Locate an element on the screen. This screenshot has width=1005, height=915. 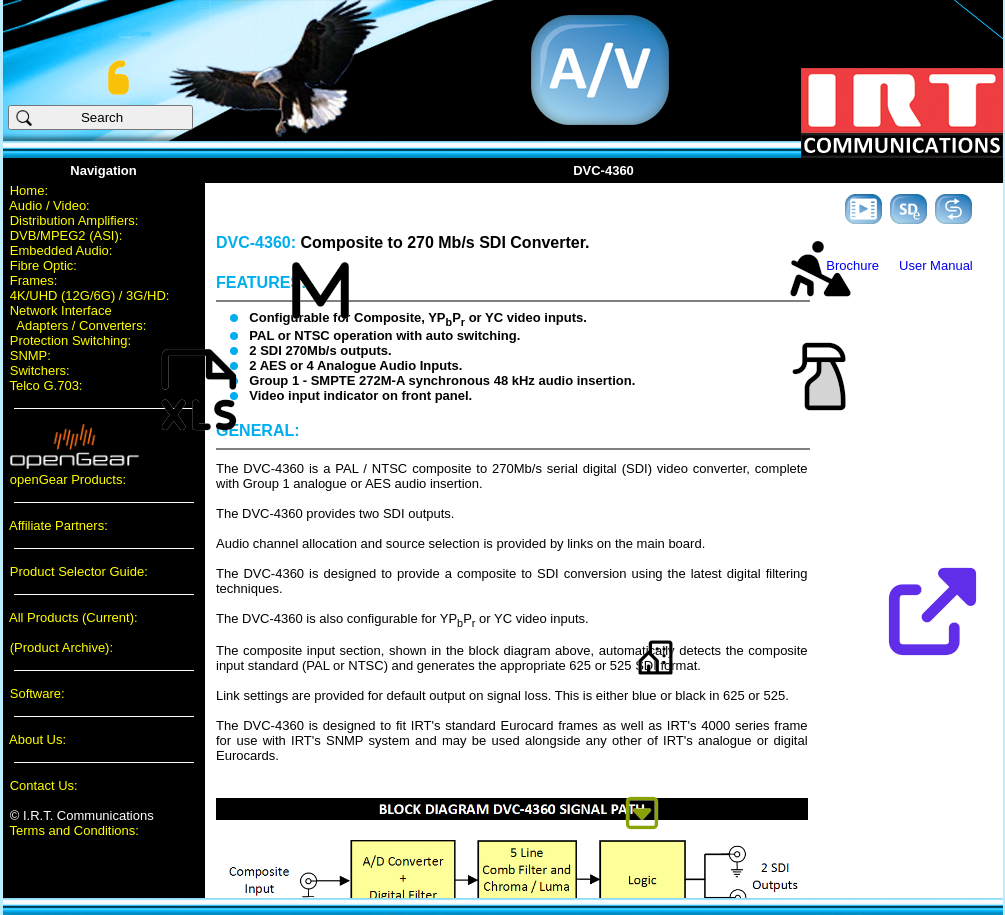
open link in a new tab or window is located at coordinates (932, 611).